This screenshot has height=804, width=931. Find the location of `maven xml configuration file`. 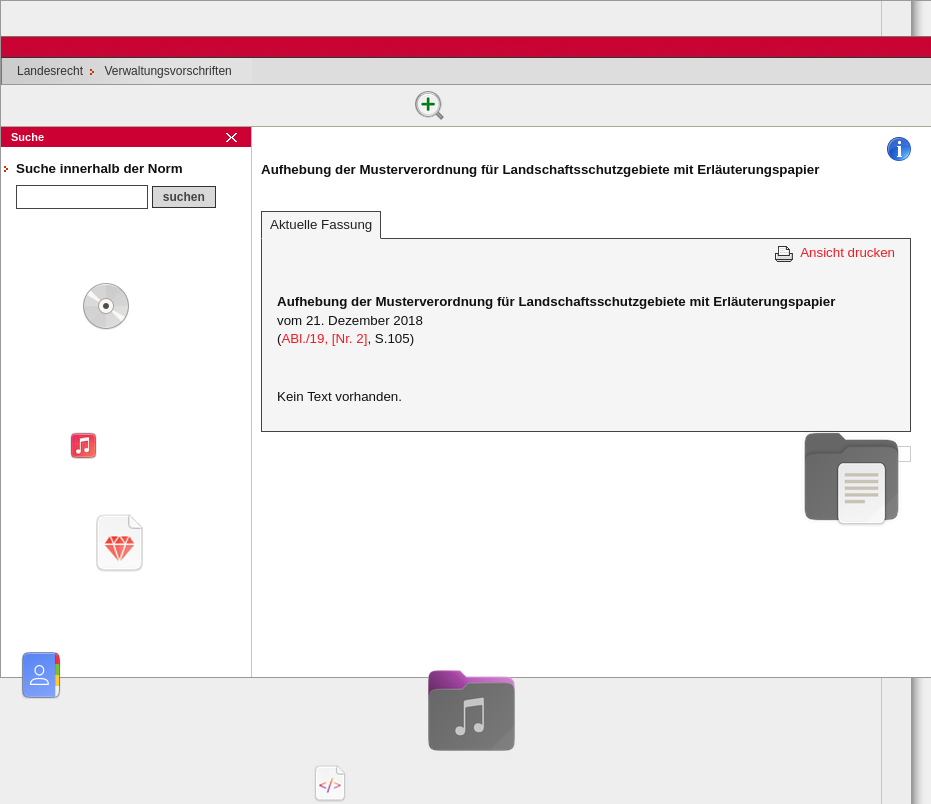

maven xml configuration file is located at coordinates (330, 783).